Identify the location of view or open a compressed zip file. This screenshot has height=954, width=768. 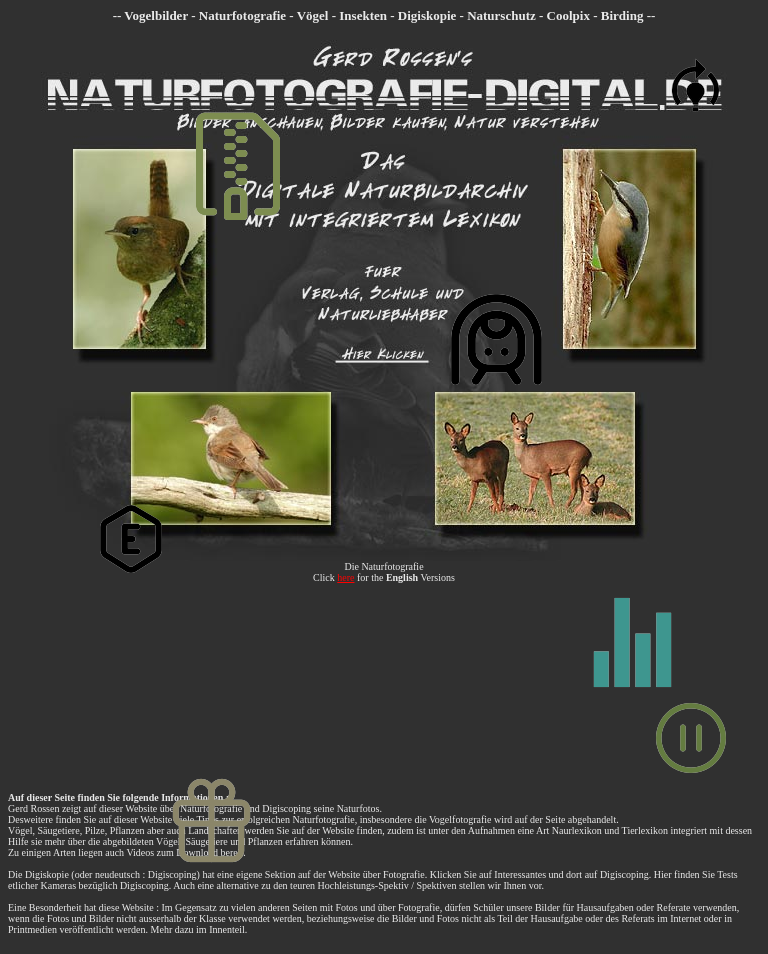
(238, 164).